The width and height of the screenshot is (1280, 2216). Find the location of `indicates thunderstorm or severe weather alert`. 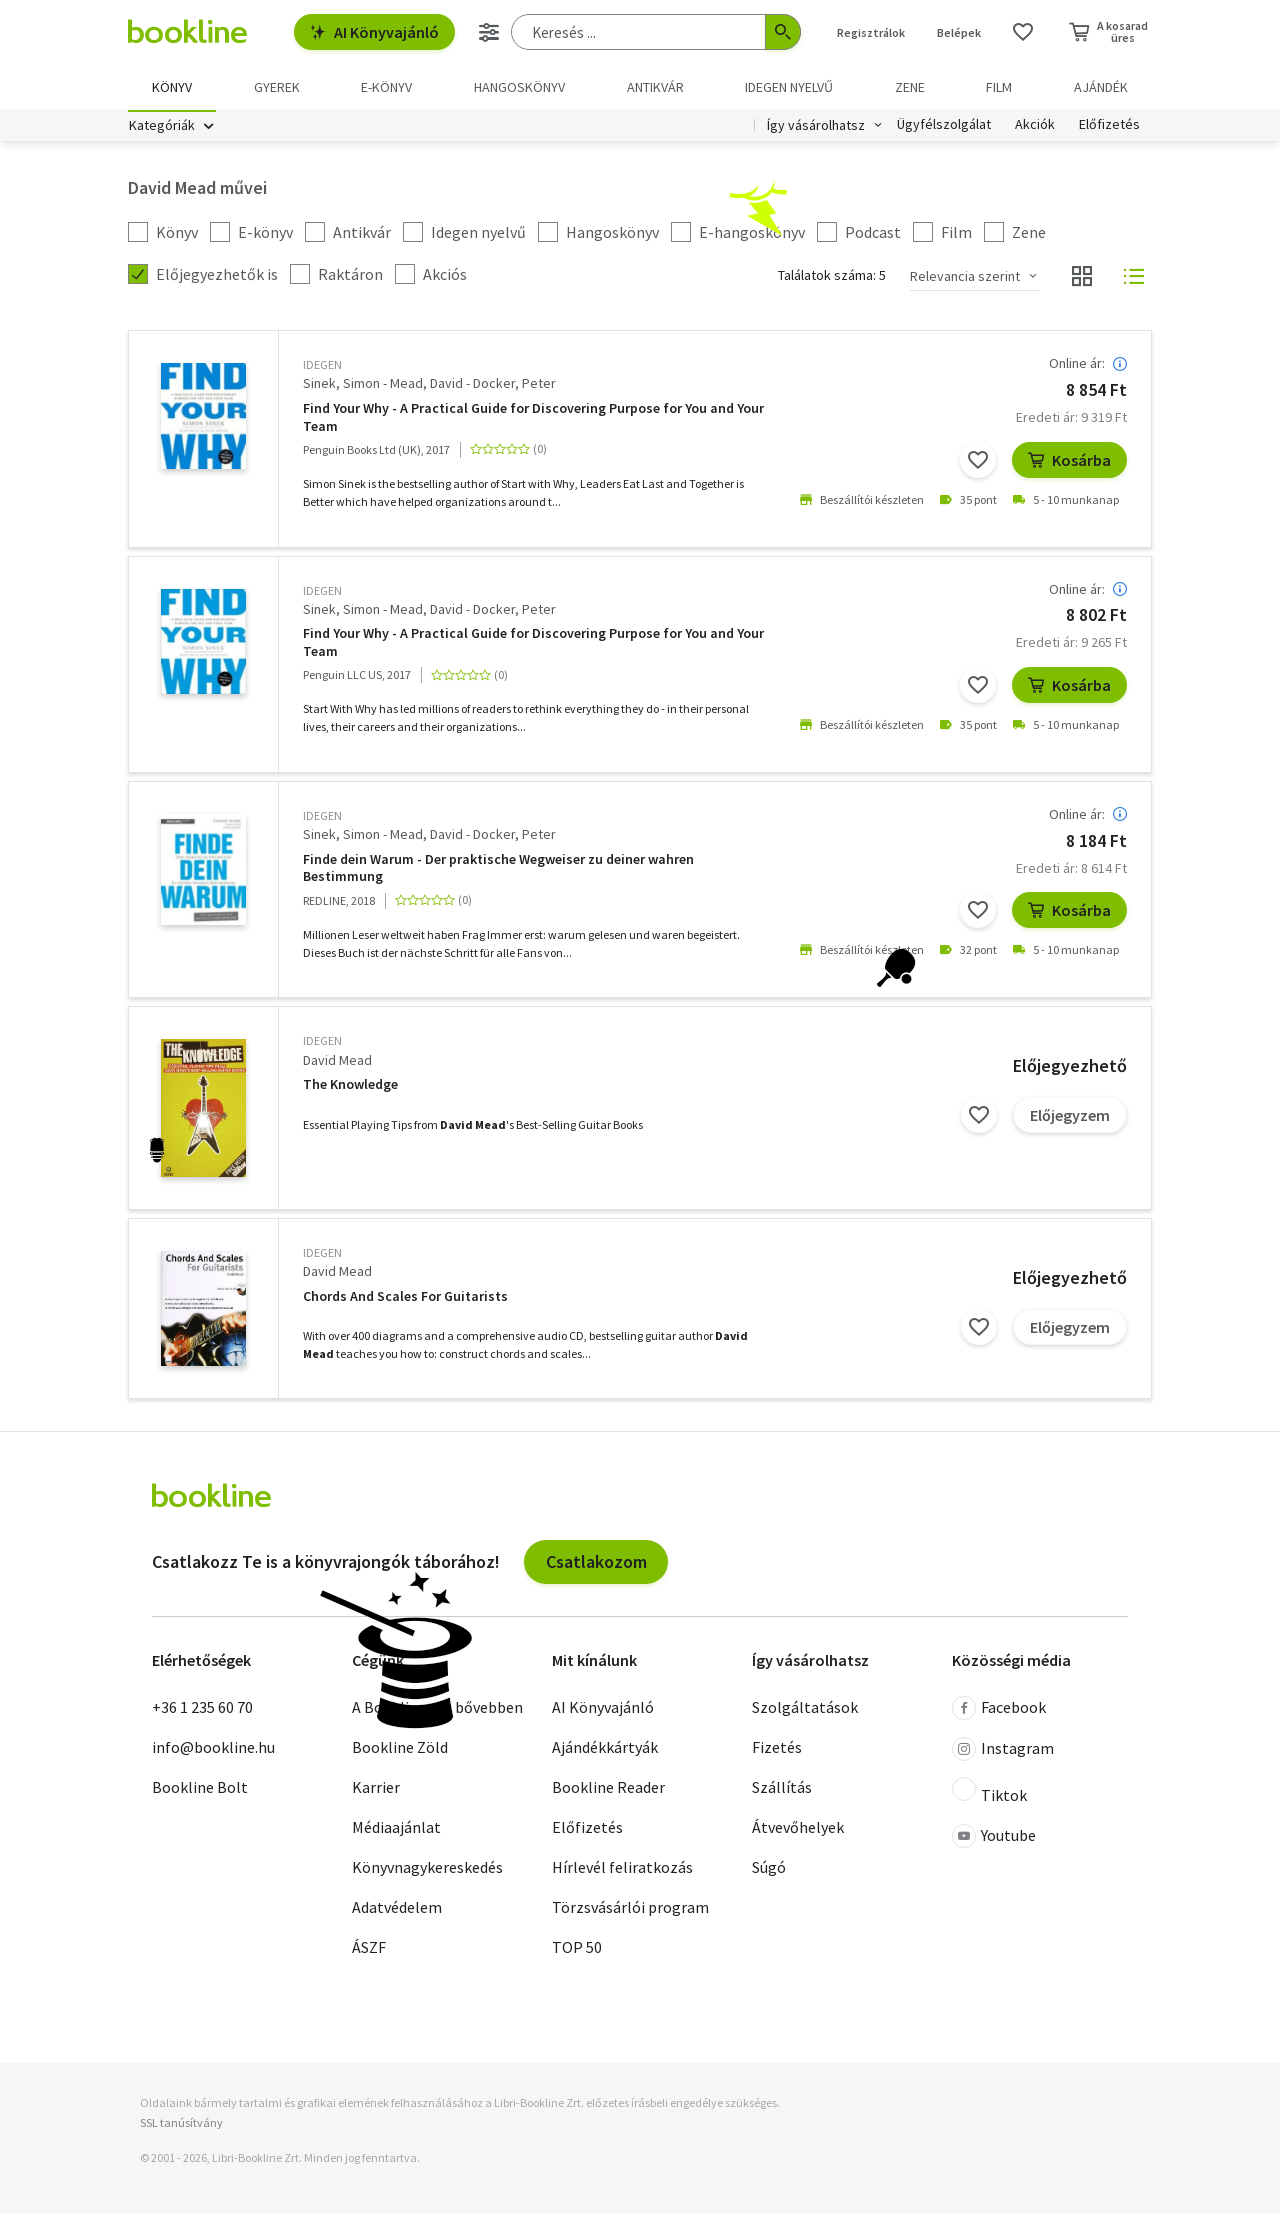

indicates thunderstorm or severe weather alert is located at coordinates (758, 207).